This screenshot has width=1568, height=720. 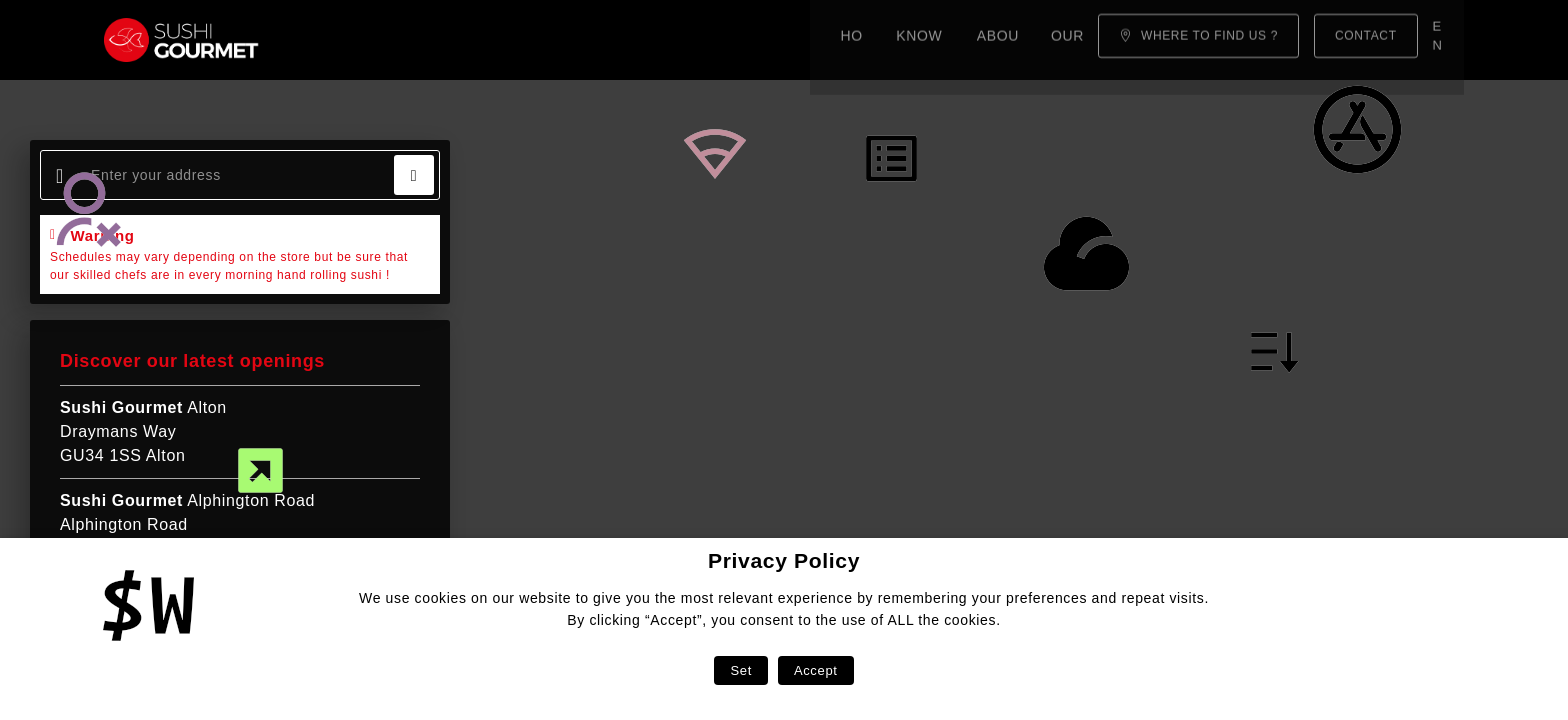 What do you see at coordinates (260, 470) in the screenshot?
I see `open link in new window or tab` at bounding box center [260, 470].